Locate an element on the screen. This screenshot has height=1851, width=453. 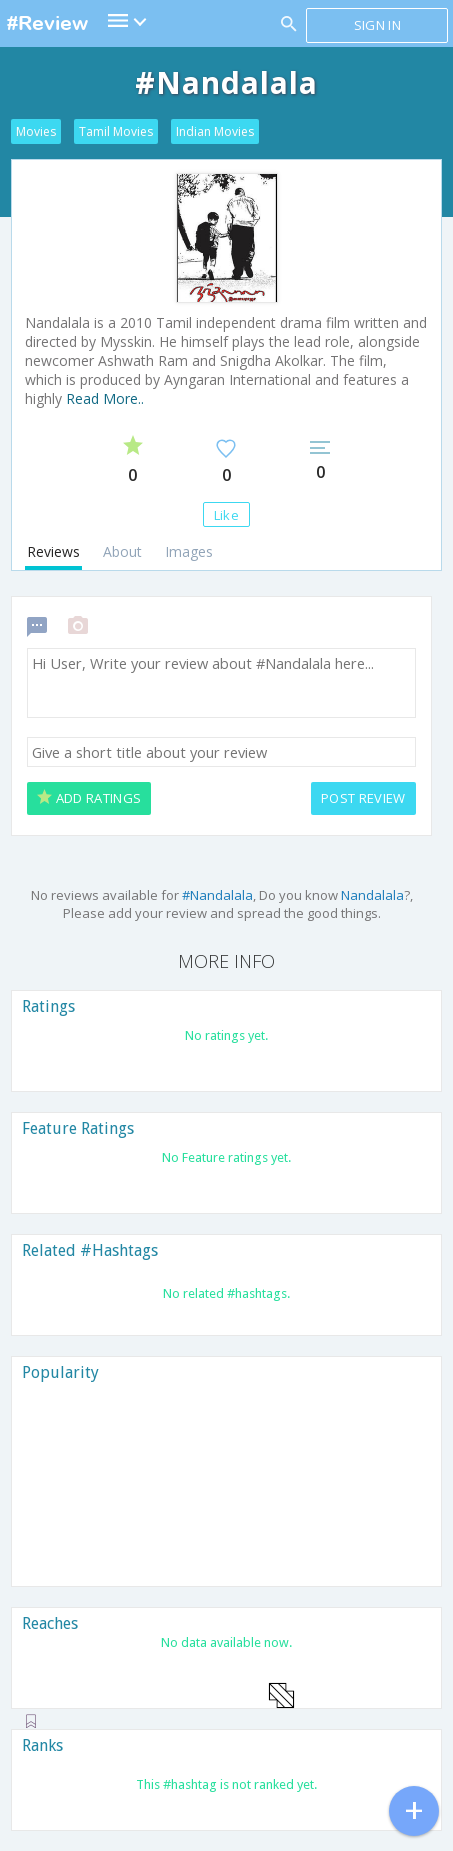
save this item for later is located at coordinates (31, 1721).